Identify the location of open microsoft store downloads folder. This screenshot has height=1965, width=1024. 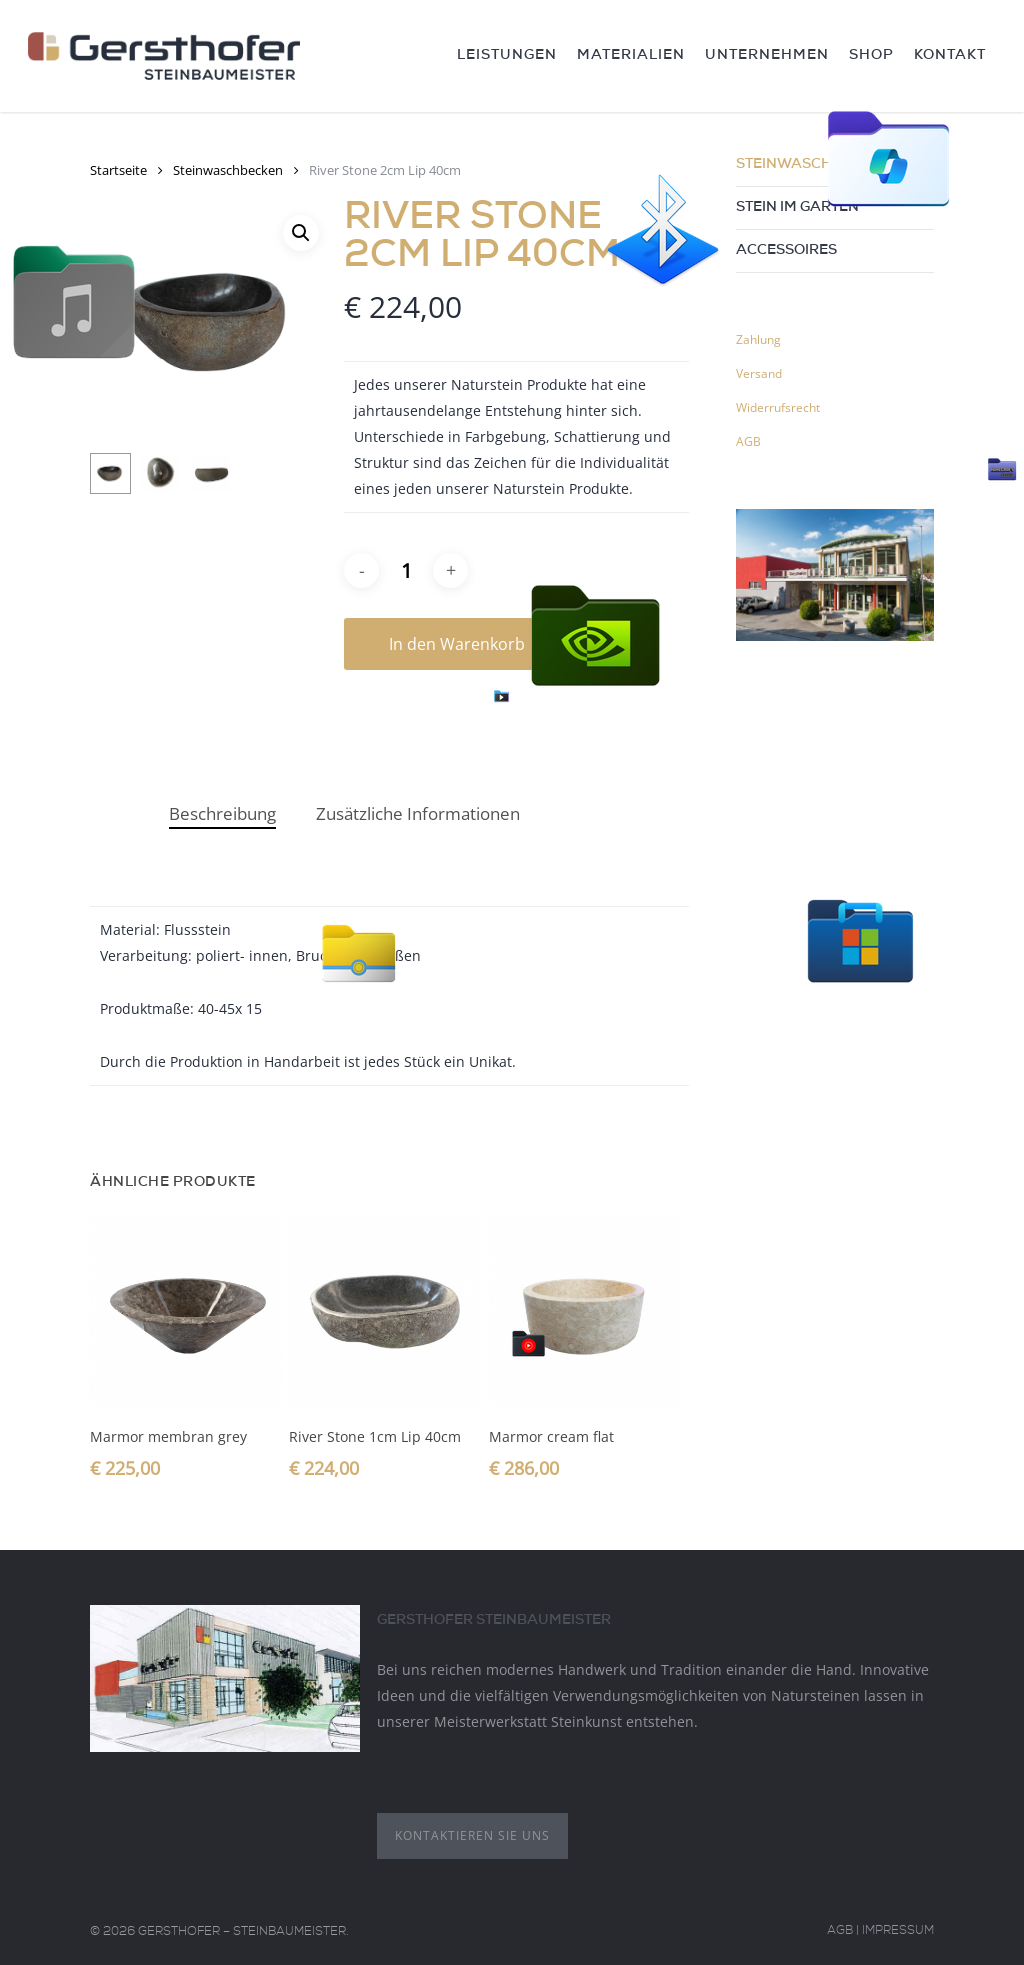
(860, 944).